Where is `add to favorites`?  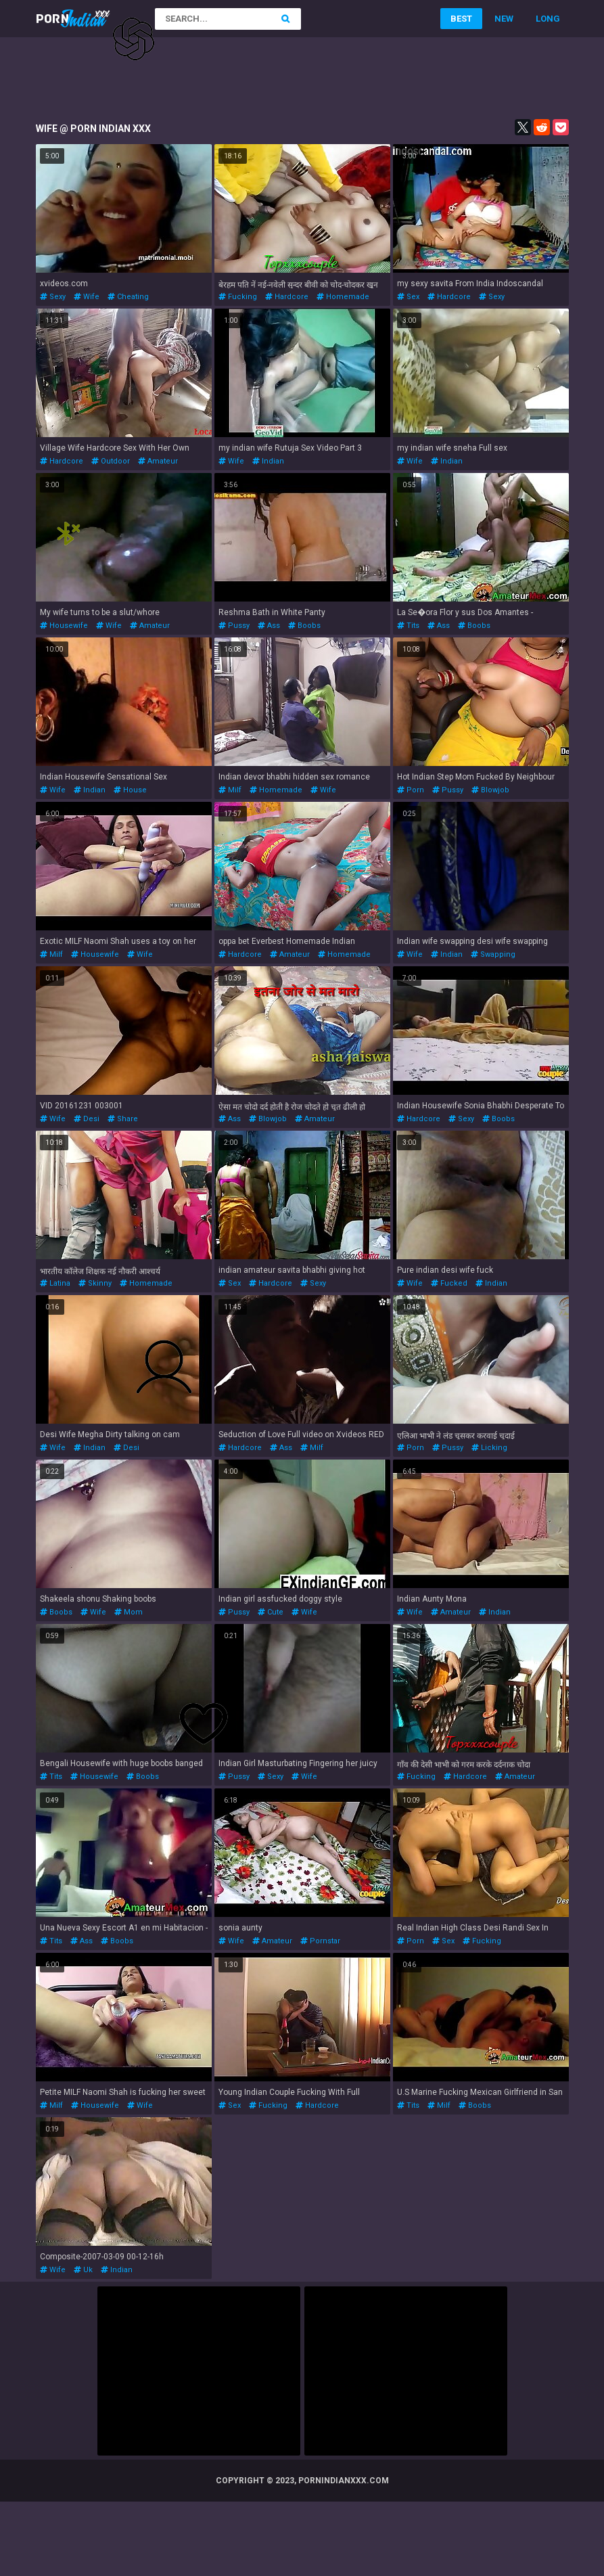
add to favorites is located at coordinates (204, 1722).